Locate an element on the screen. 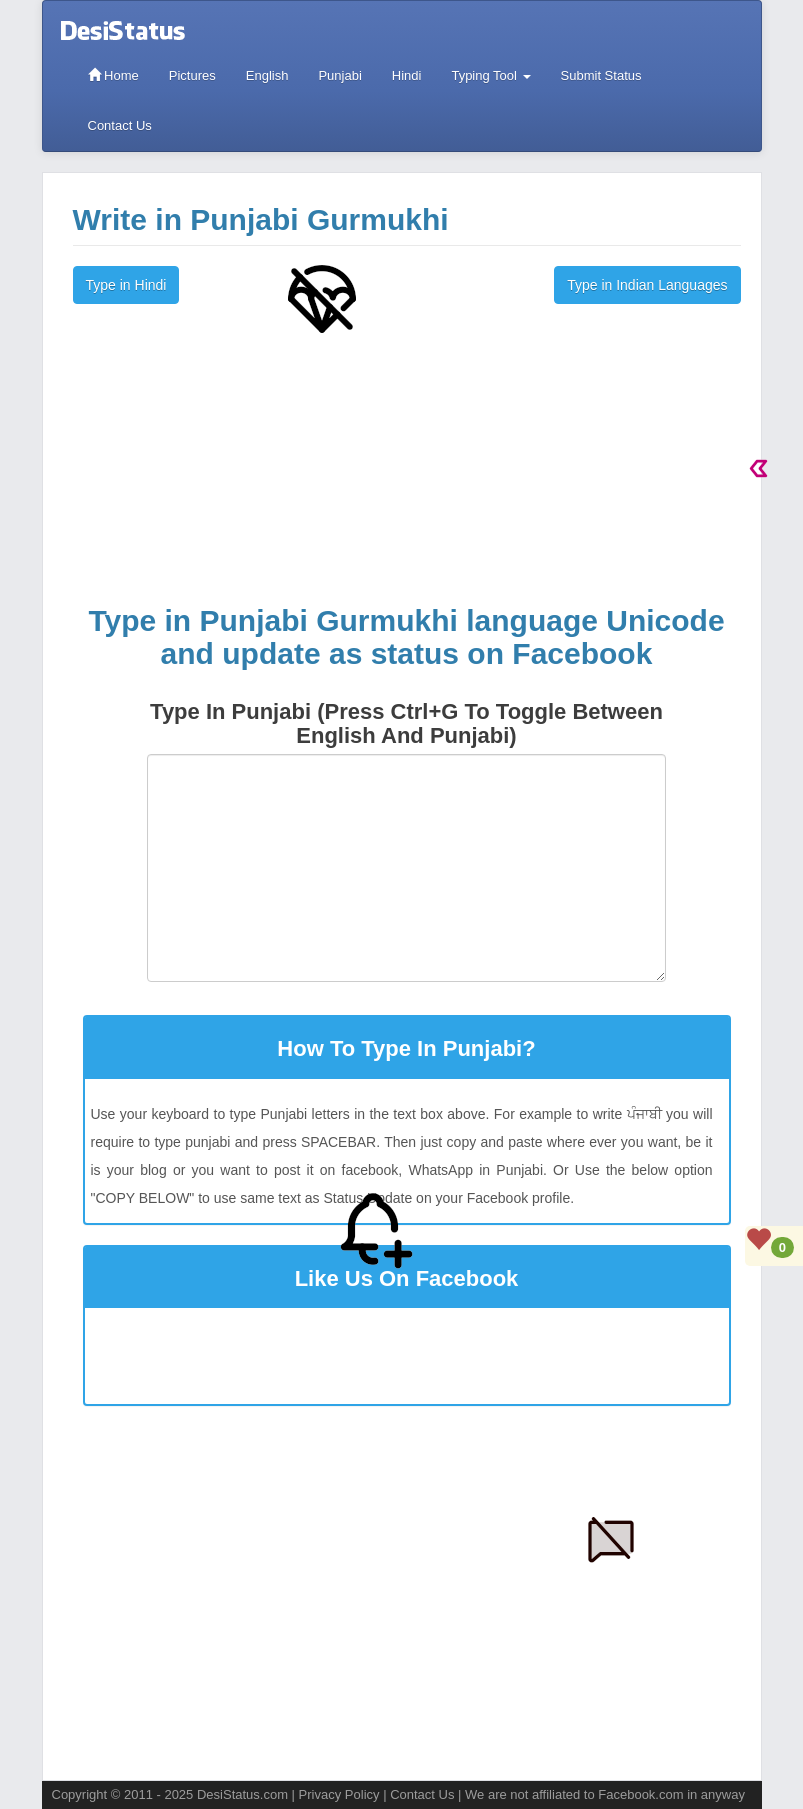 This screenshot has width=803, height=1809. mute or disable chat notifications is located at coordinates (611, 1538).